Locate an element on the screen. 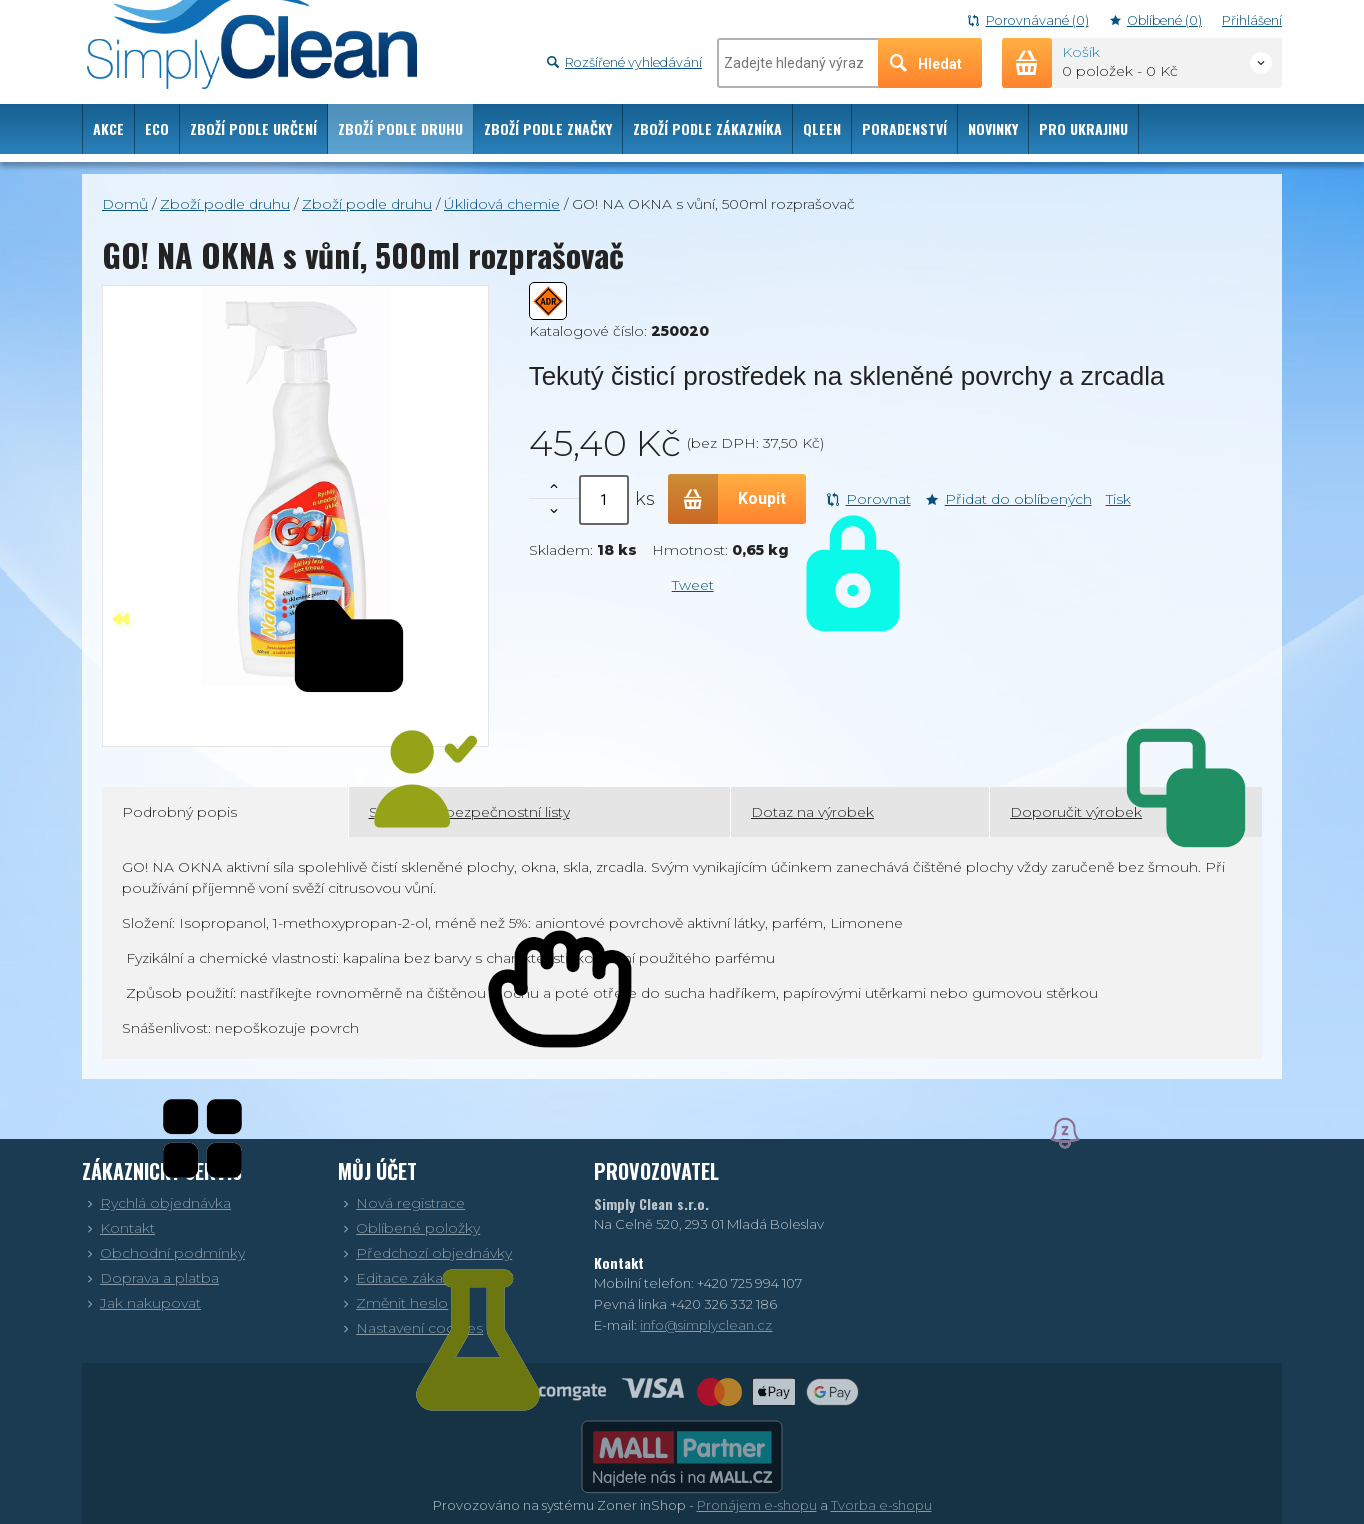 This screenshot has height=1524, width=1364. lock or secure this item is located at coordinates (853, 573).